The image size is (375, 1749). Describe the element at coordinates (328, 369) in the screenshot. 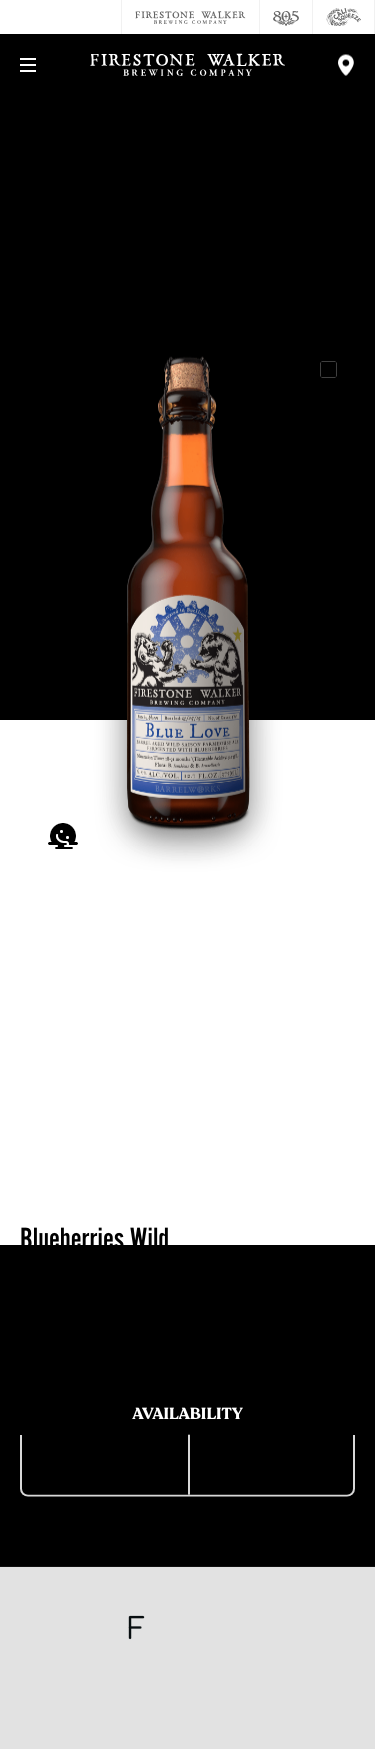

I see `stop media playback` at that location.